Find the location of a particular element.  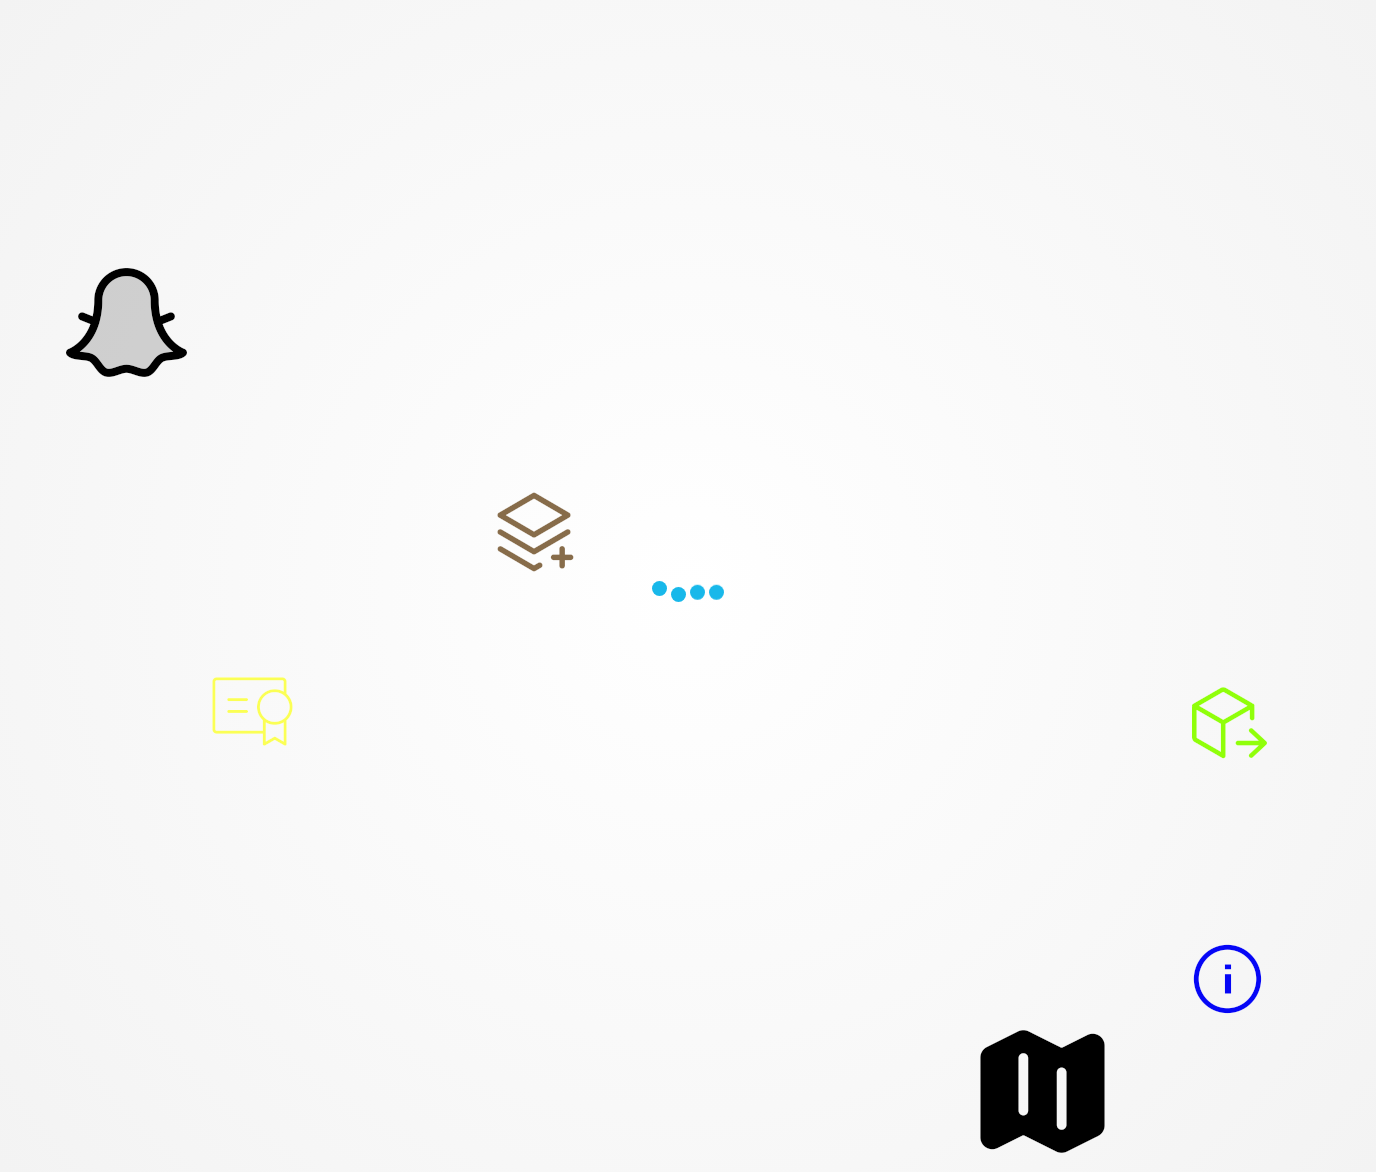

view more information or details is located at coordinates (1228, 979).